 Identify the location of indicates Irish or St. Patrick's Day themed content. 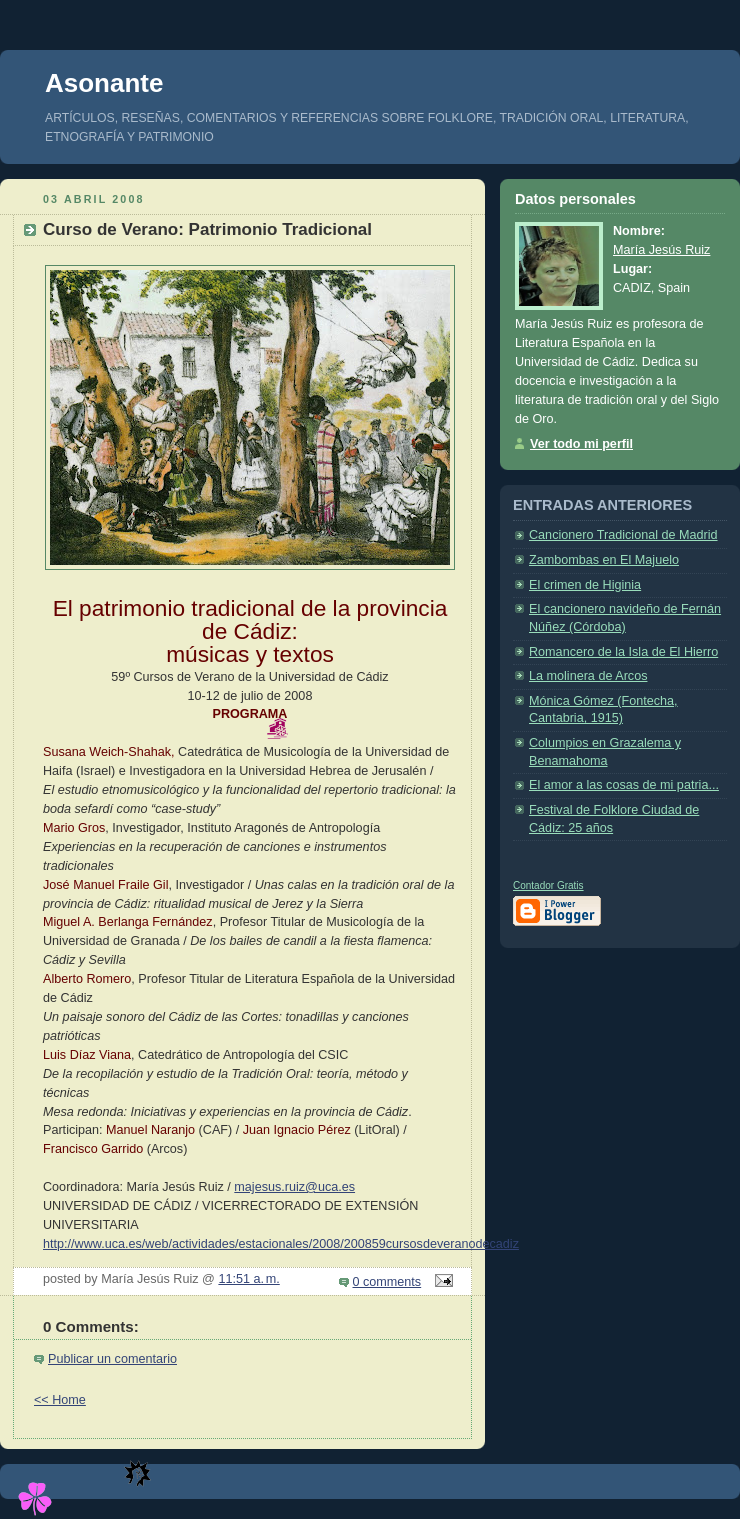
(35, 1499).